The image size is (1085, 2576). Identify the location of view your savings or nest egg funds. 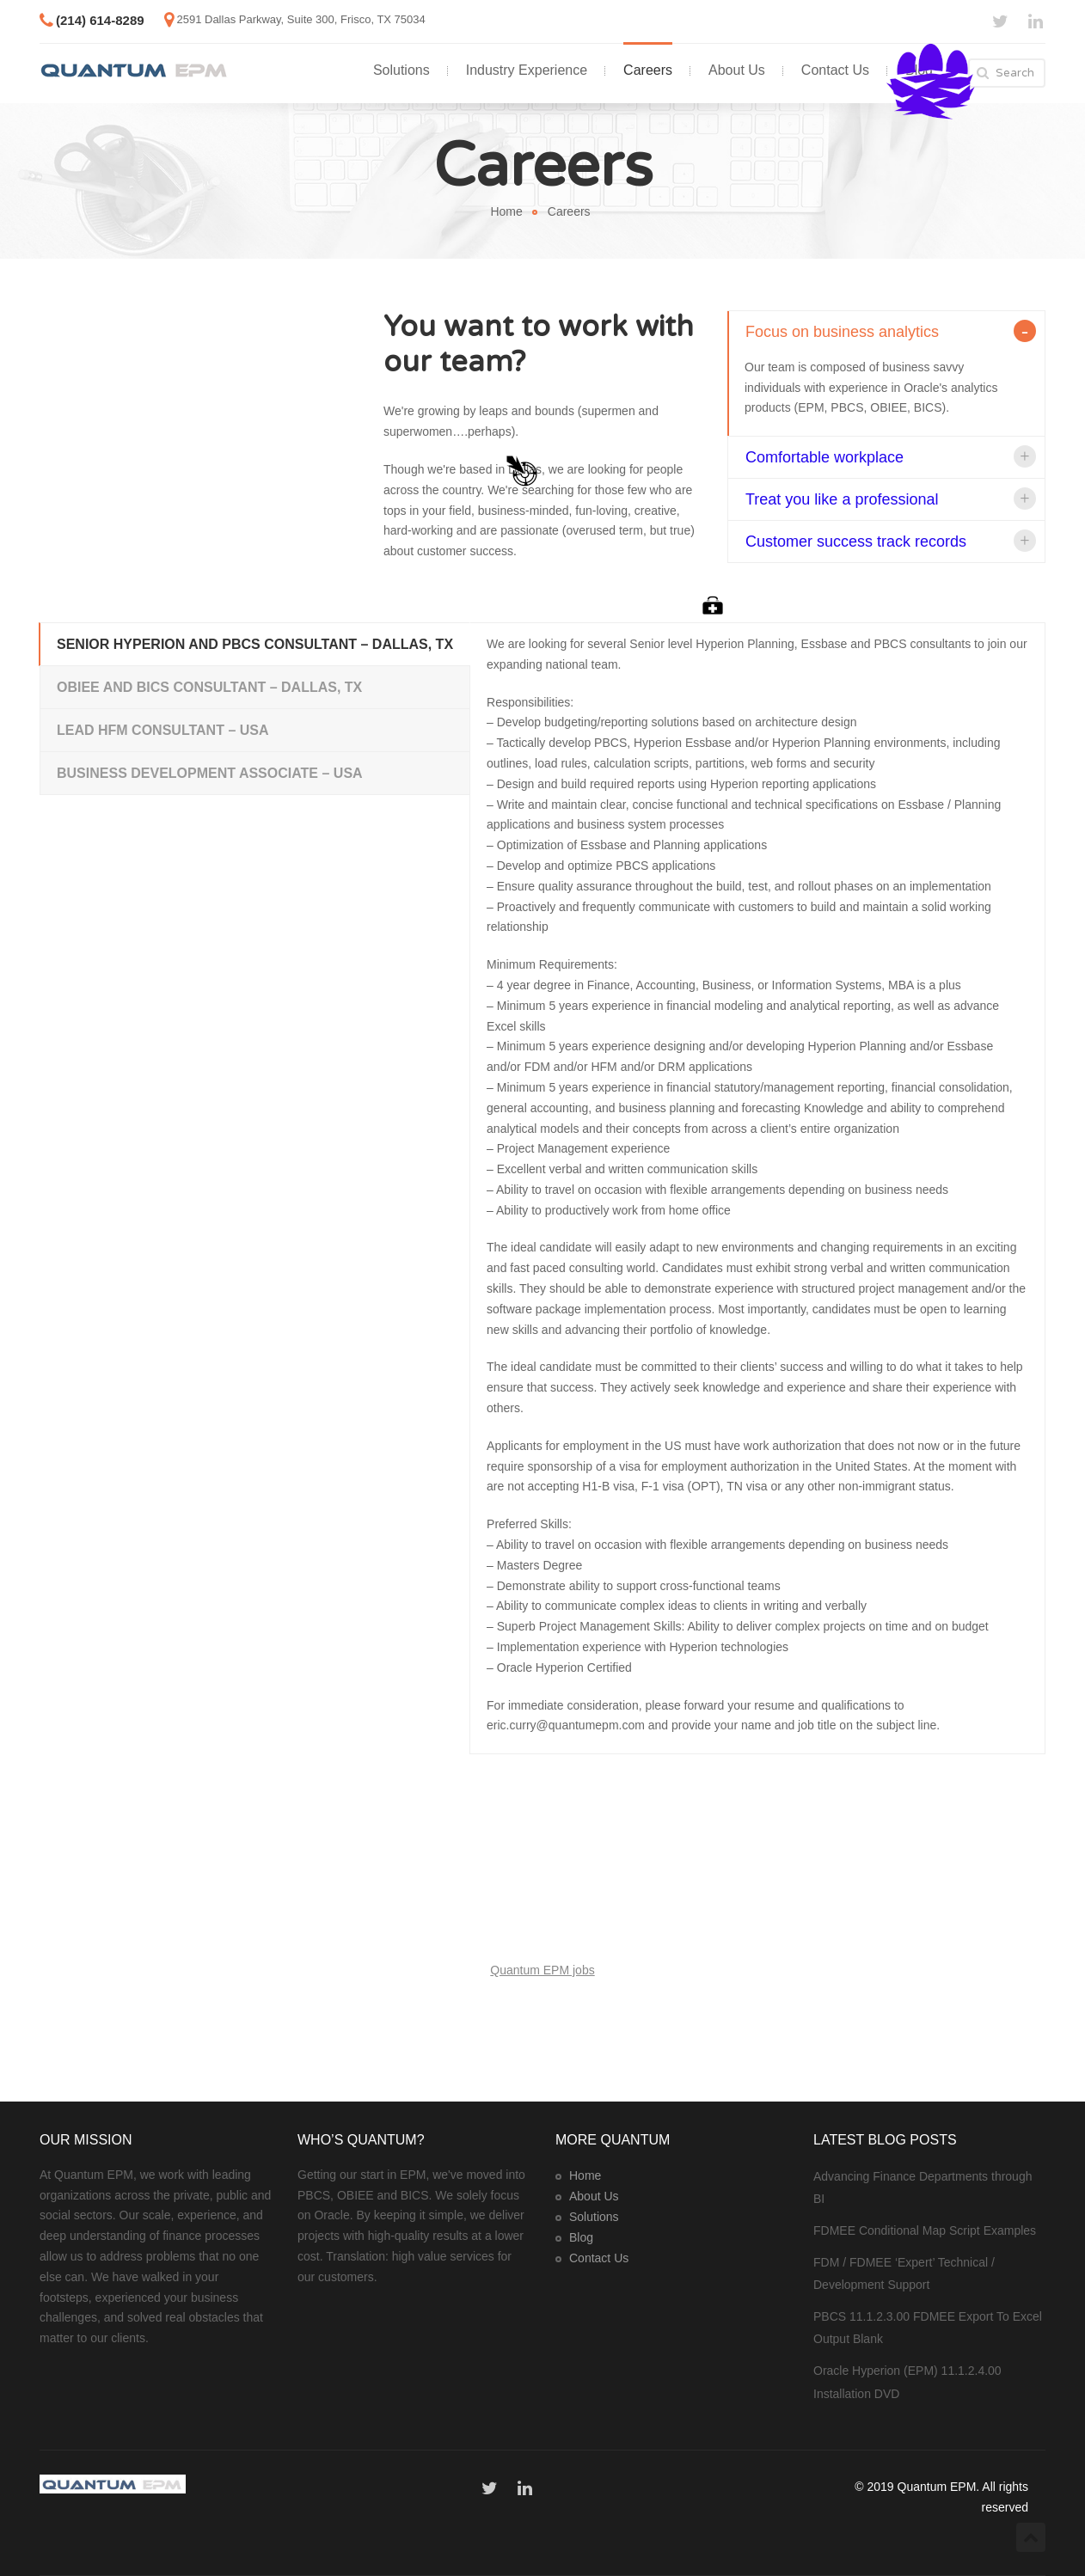
(929, 76).